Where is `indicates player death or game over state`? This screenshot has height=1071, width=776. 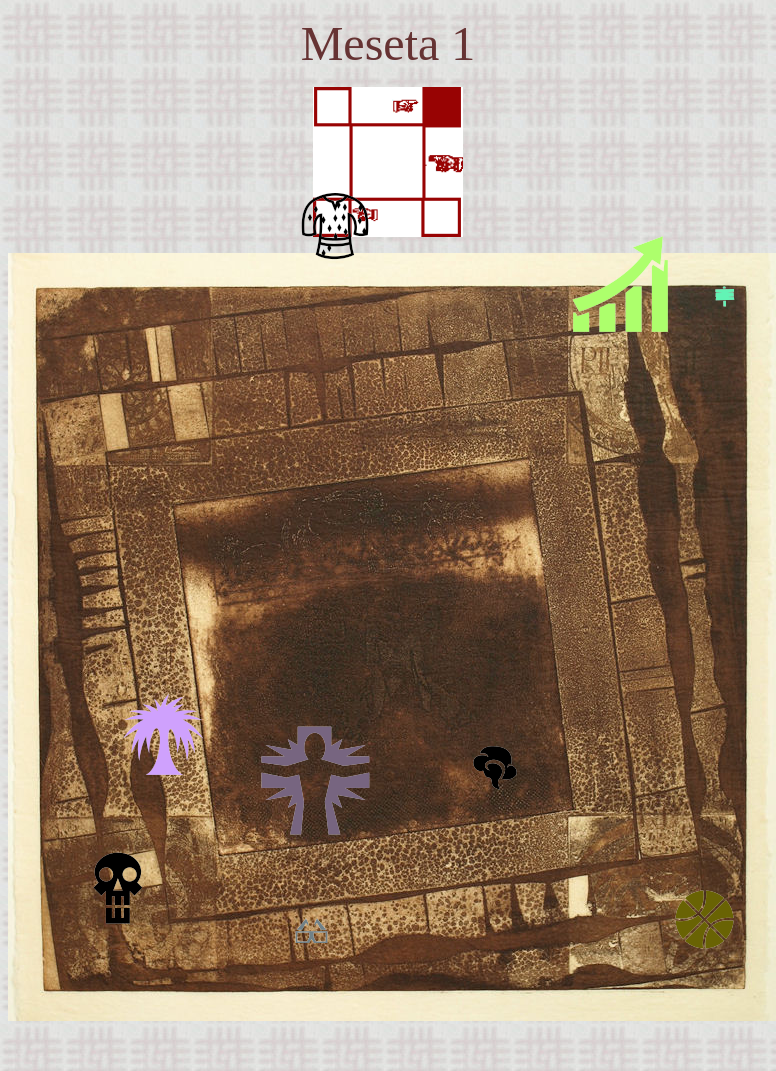
indicates player death or game over state is located at coordinates (117, 887).